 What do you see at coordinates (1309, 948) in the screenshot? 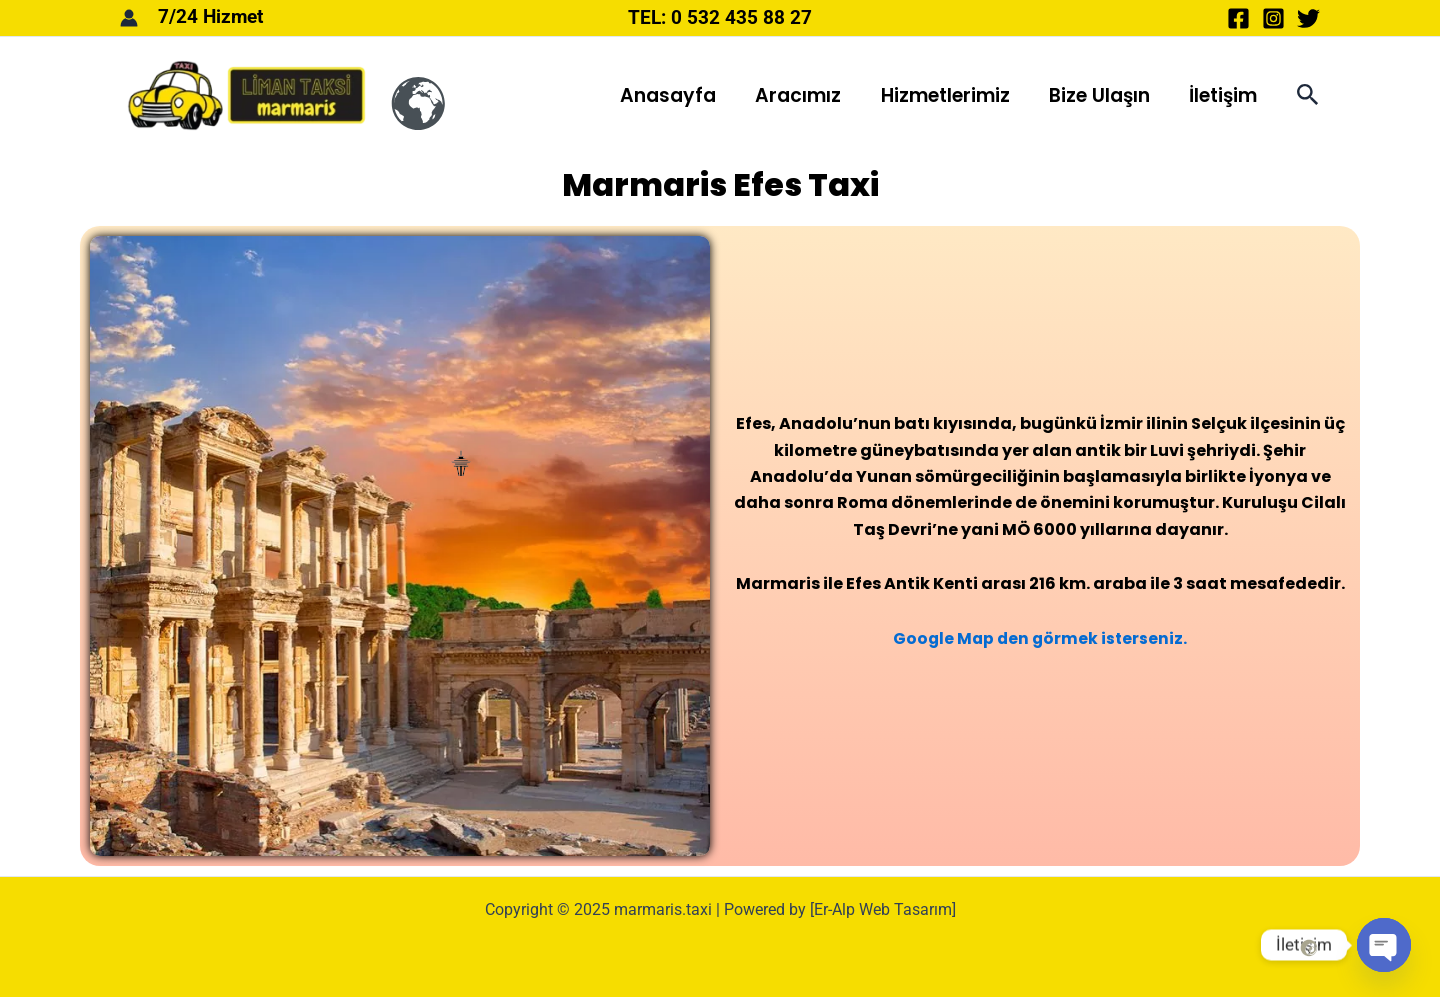
I see `toggle visibility or show/hide content` at bounding box center [1309, 948].